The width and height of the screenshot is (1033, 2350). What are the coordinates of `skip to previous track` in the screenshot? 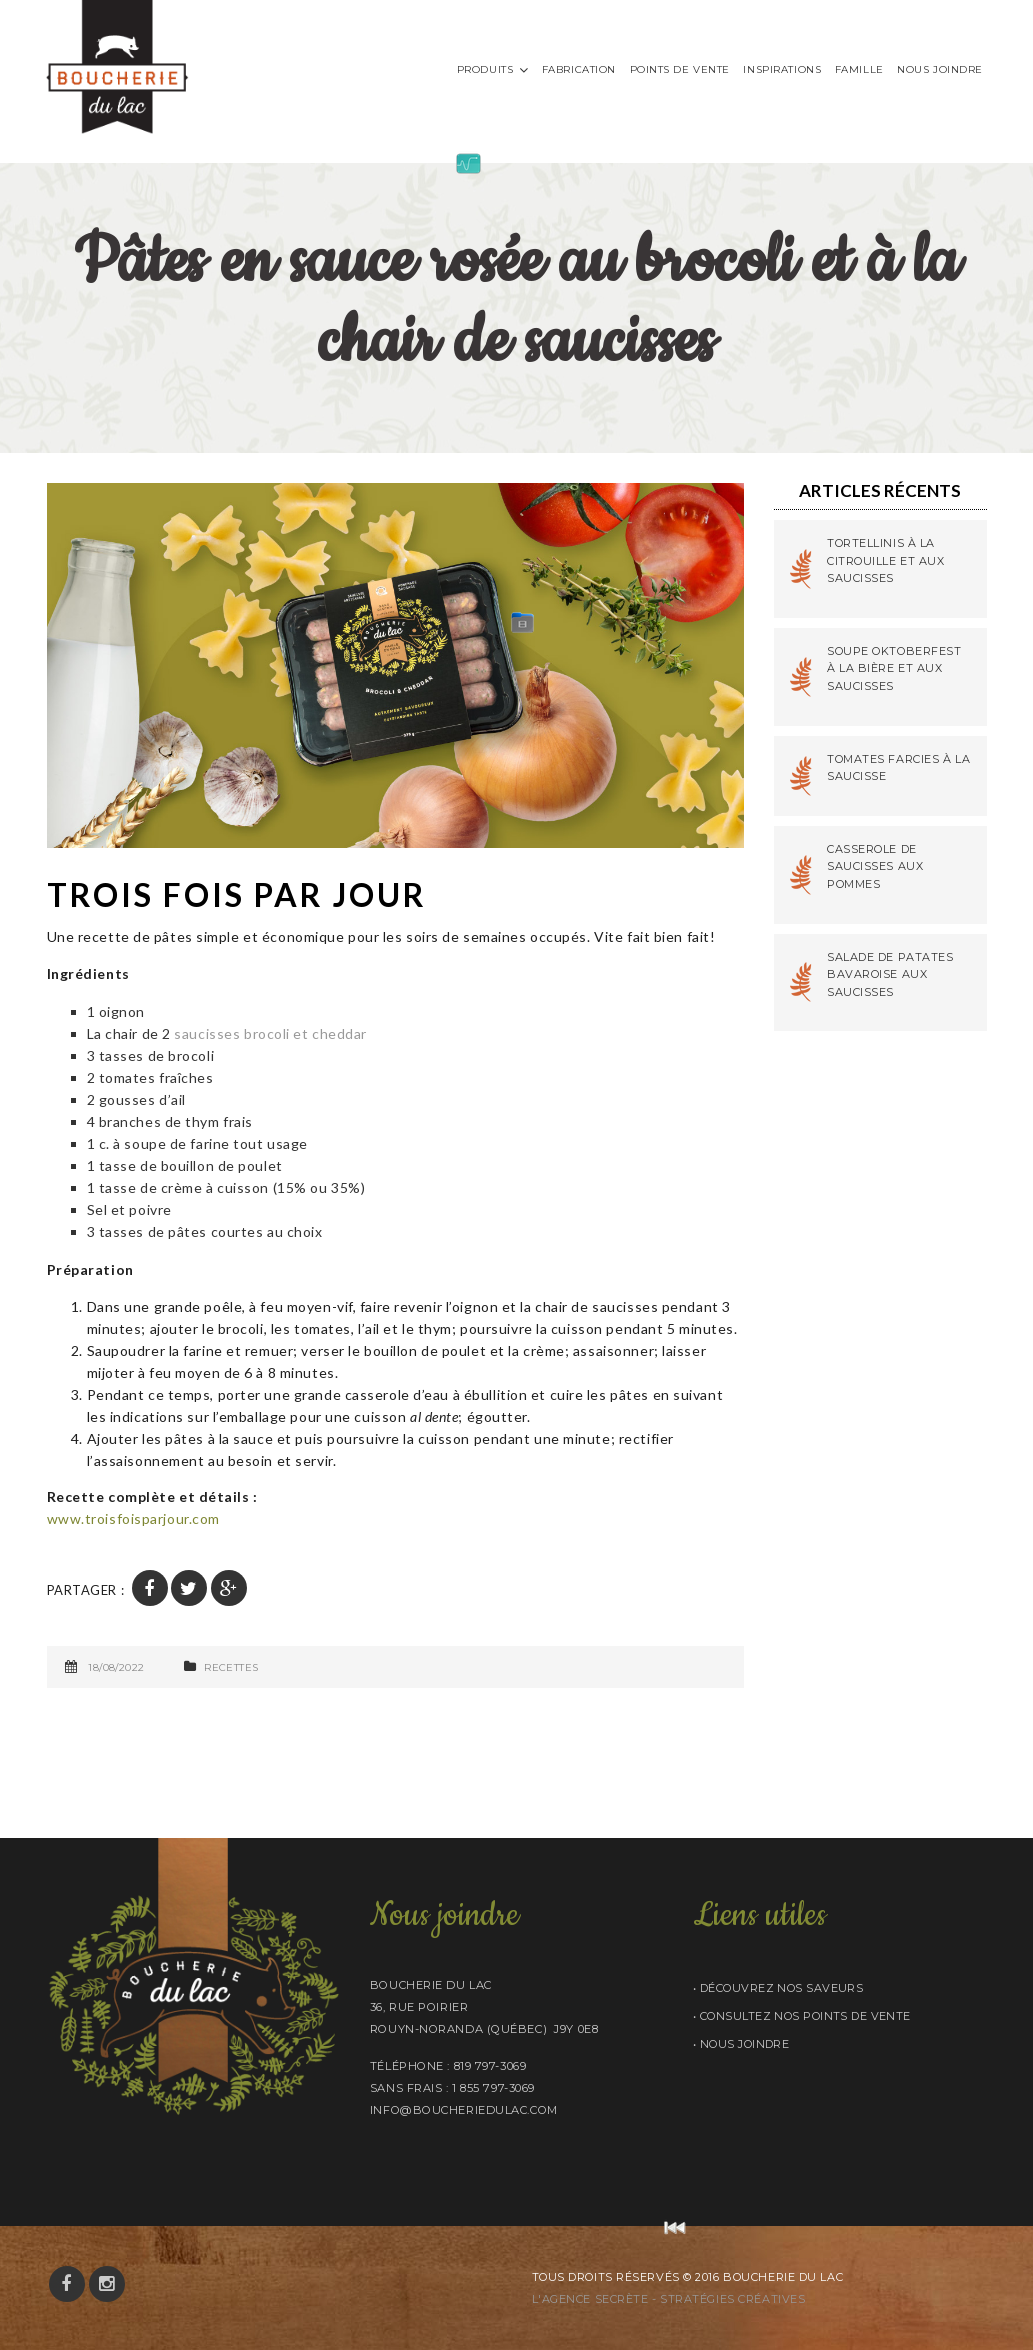 It's located at (674, 2227).